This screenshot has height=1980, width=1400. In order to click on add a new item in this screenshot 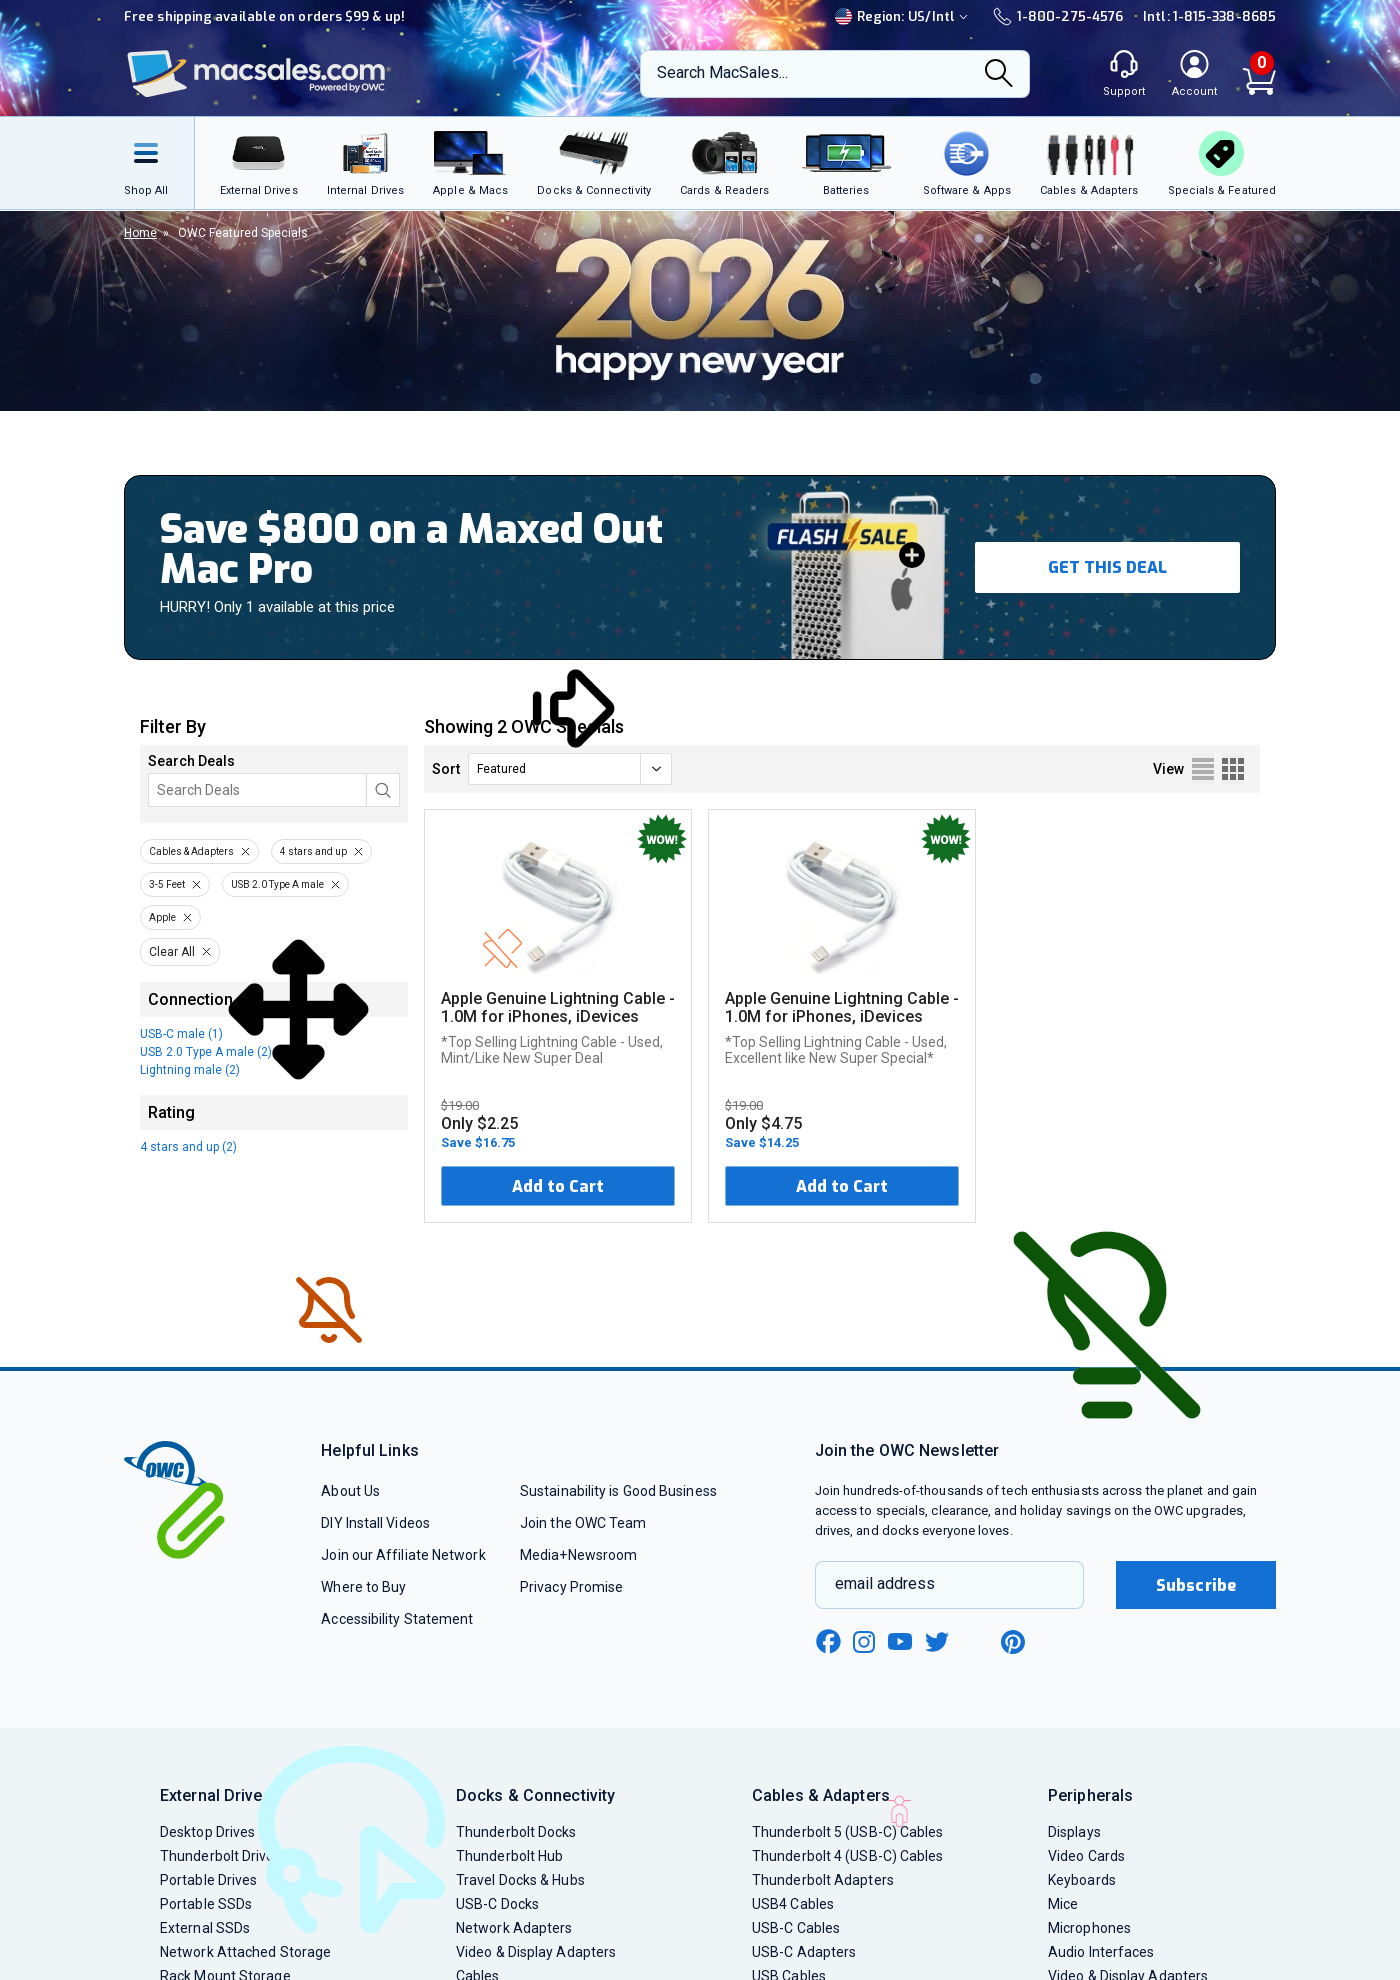, I will do `click(912, 555)`.